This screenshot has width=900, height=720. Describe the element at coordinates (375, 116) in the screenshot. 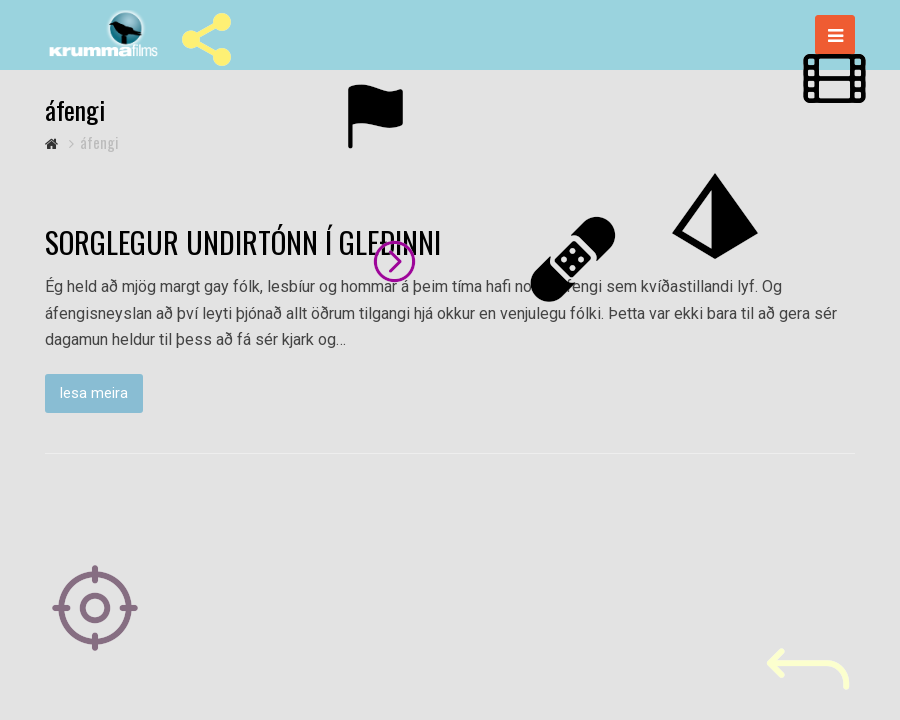

I see `flag or report content` at that location.